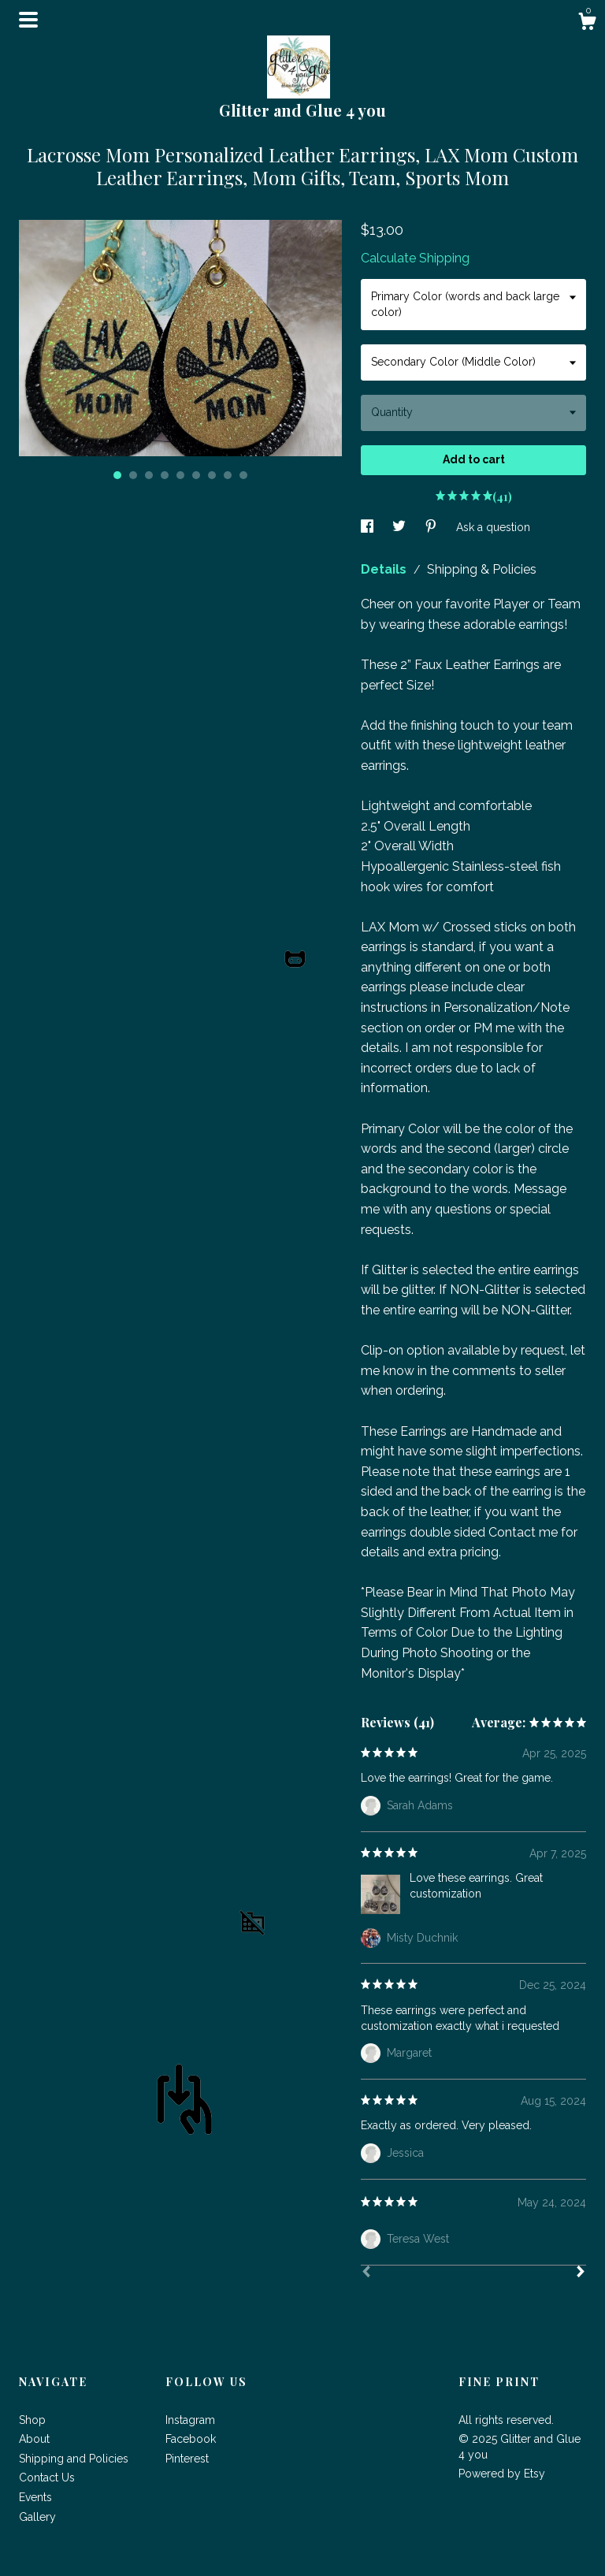  What do you see at coordinates (181, 2099) in the screenshot?
I see `withdraw funds or cash out` at bounding box center [181, 2099].